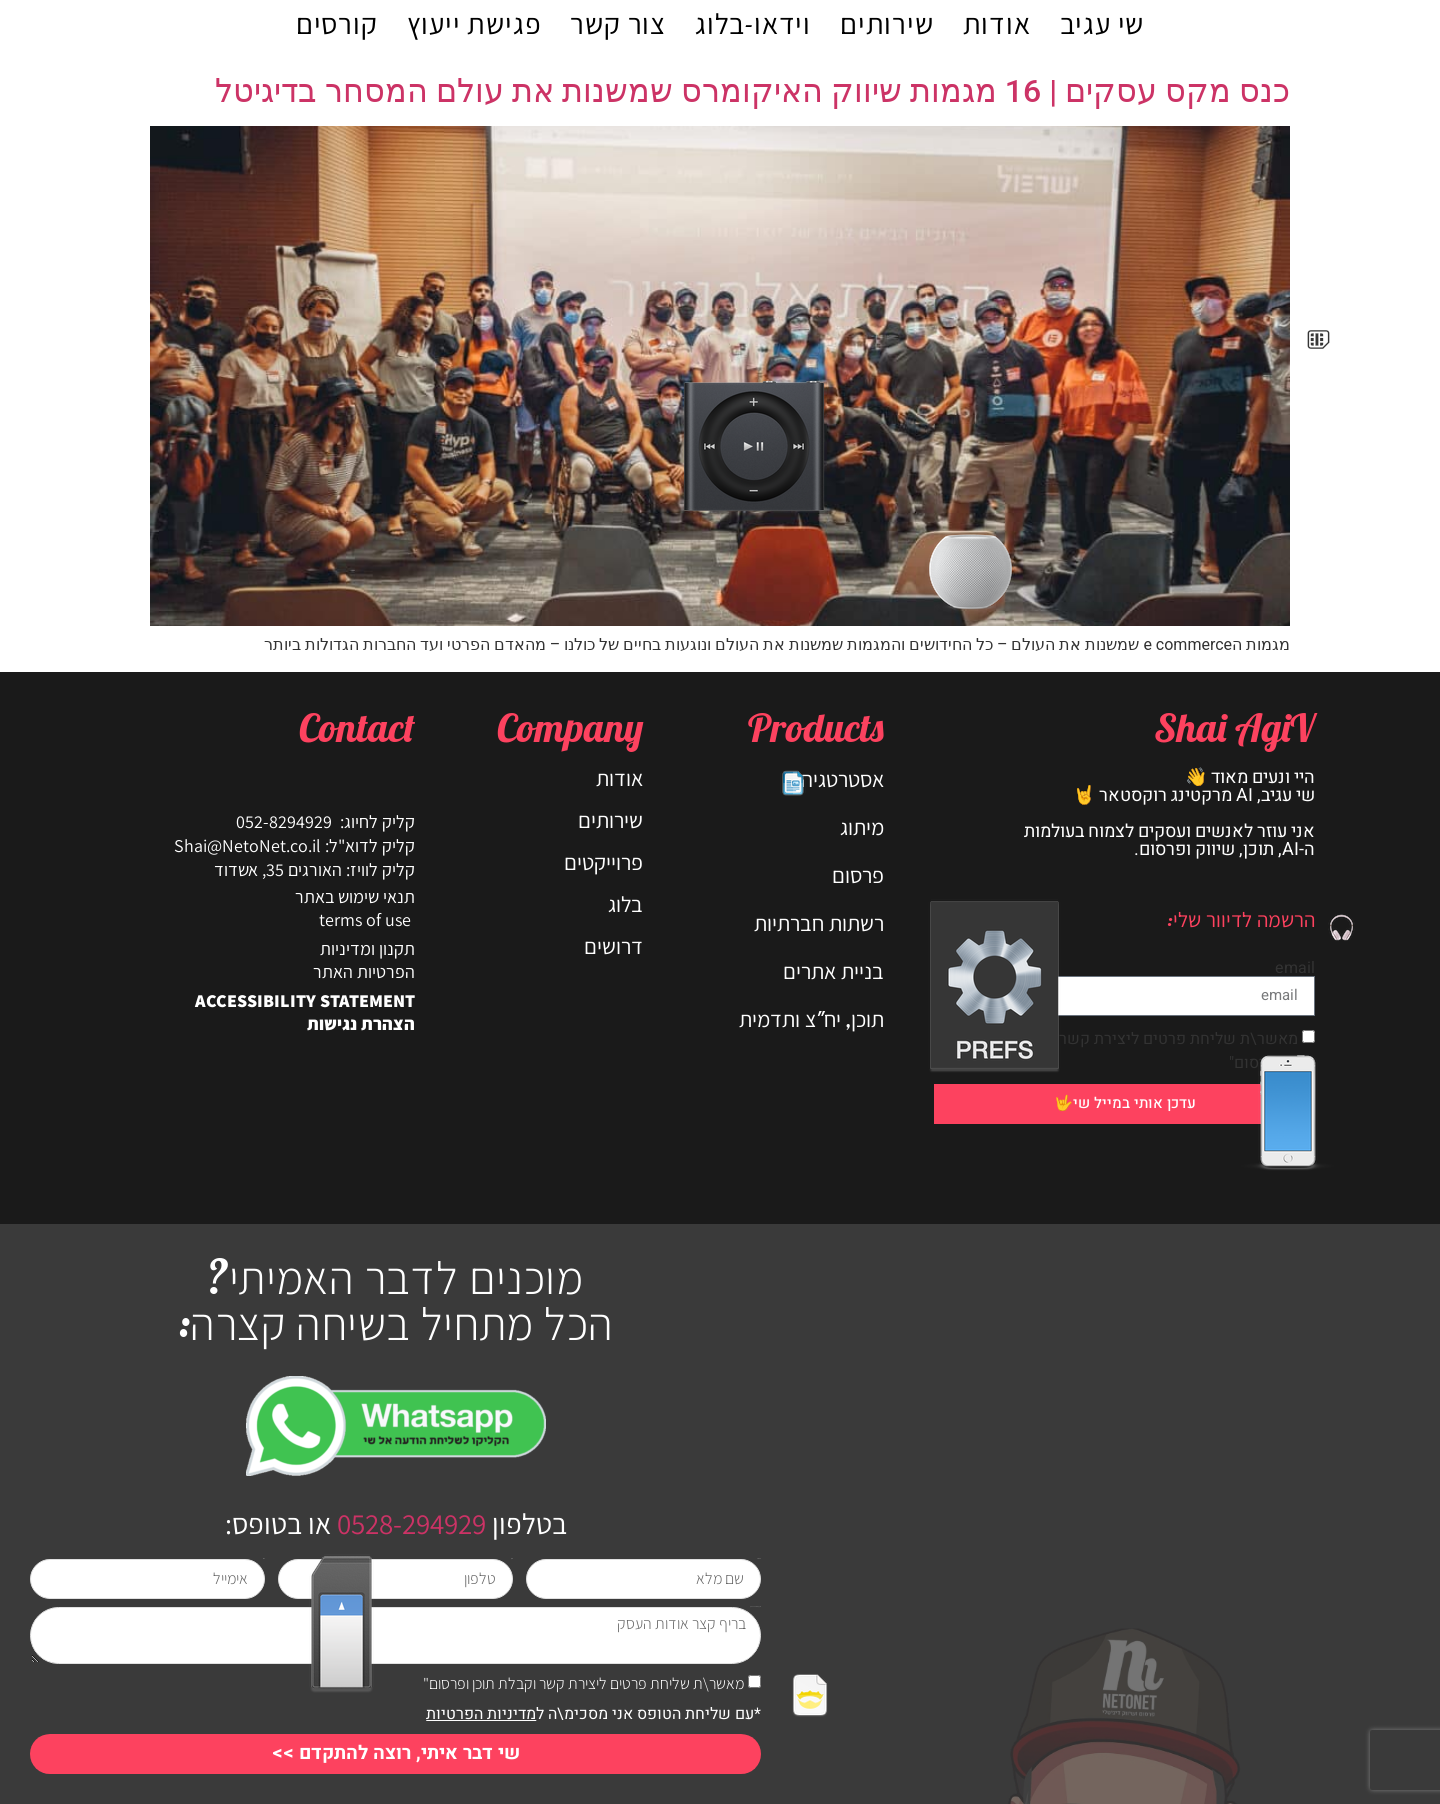 The height and width of the screenshot is (1804, 1440). What do you see at coordinates (810, 1695) in the screenshot?
I see `nim programming language source file` at bounding box center [810, 1695].